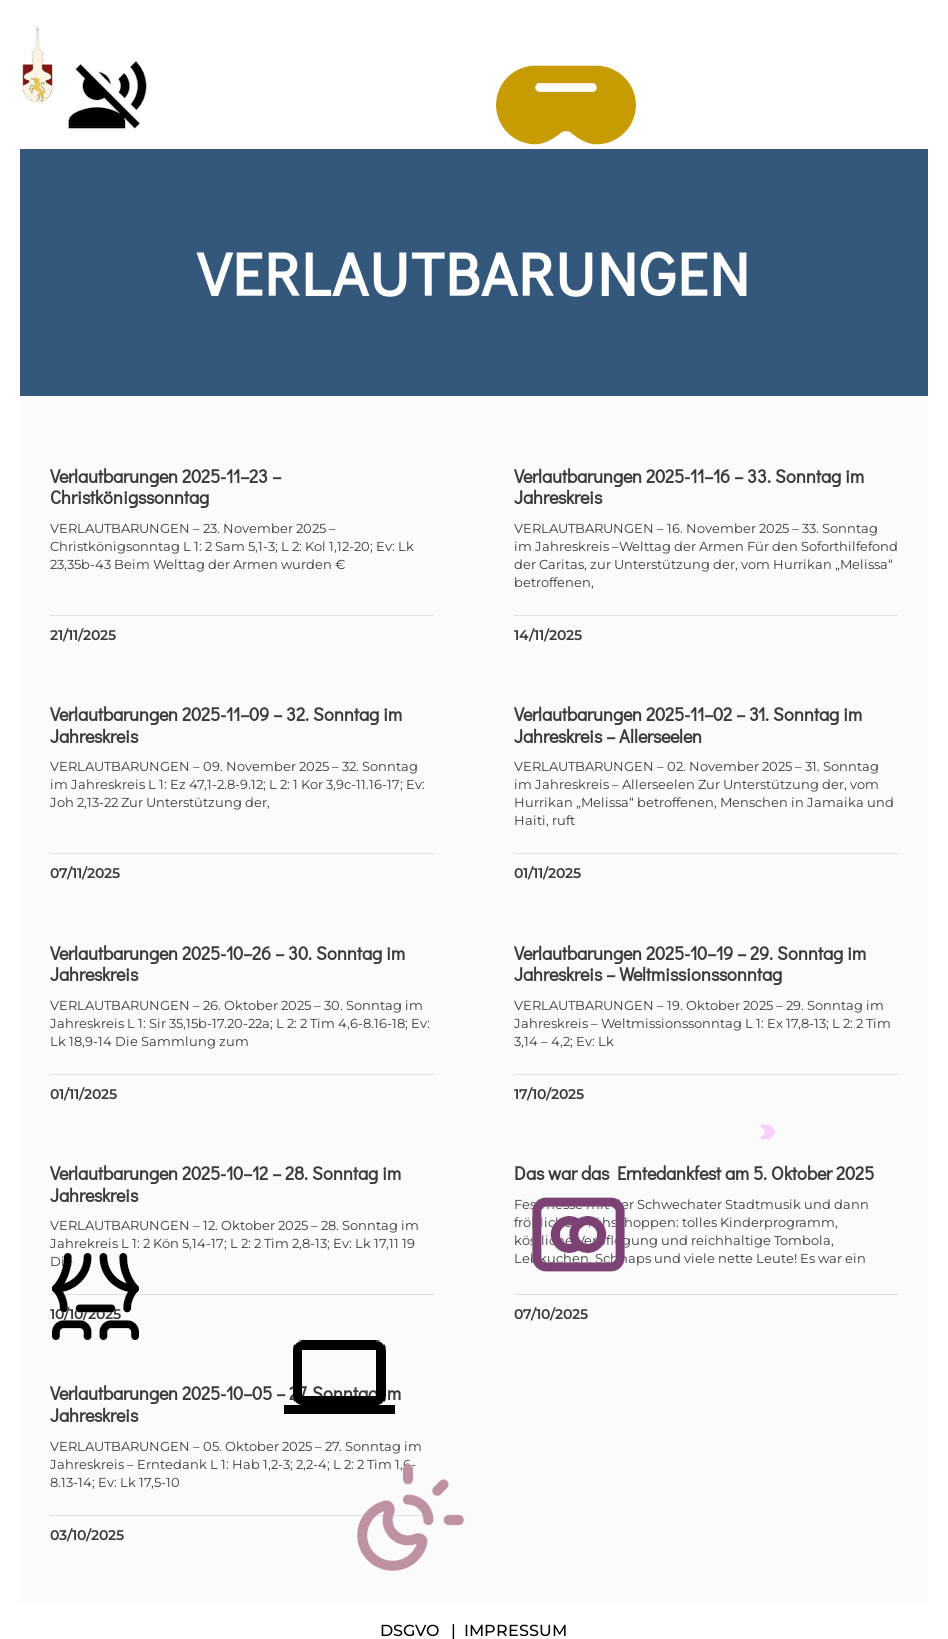  Describe the element at coordinates (339, 1377) in the screenshot. I see `switch to desktop view` at that location.